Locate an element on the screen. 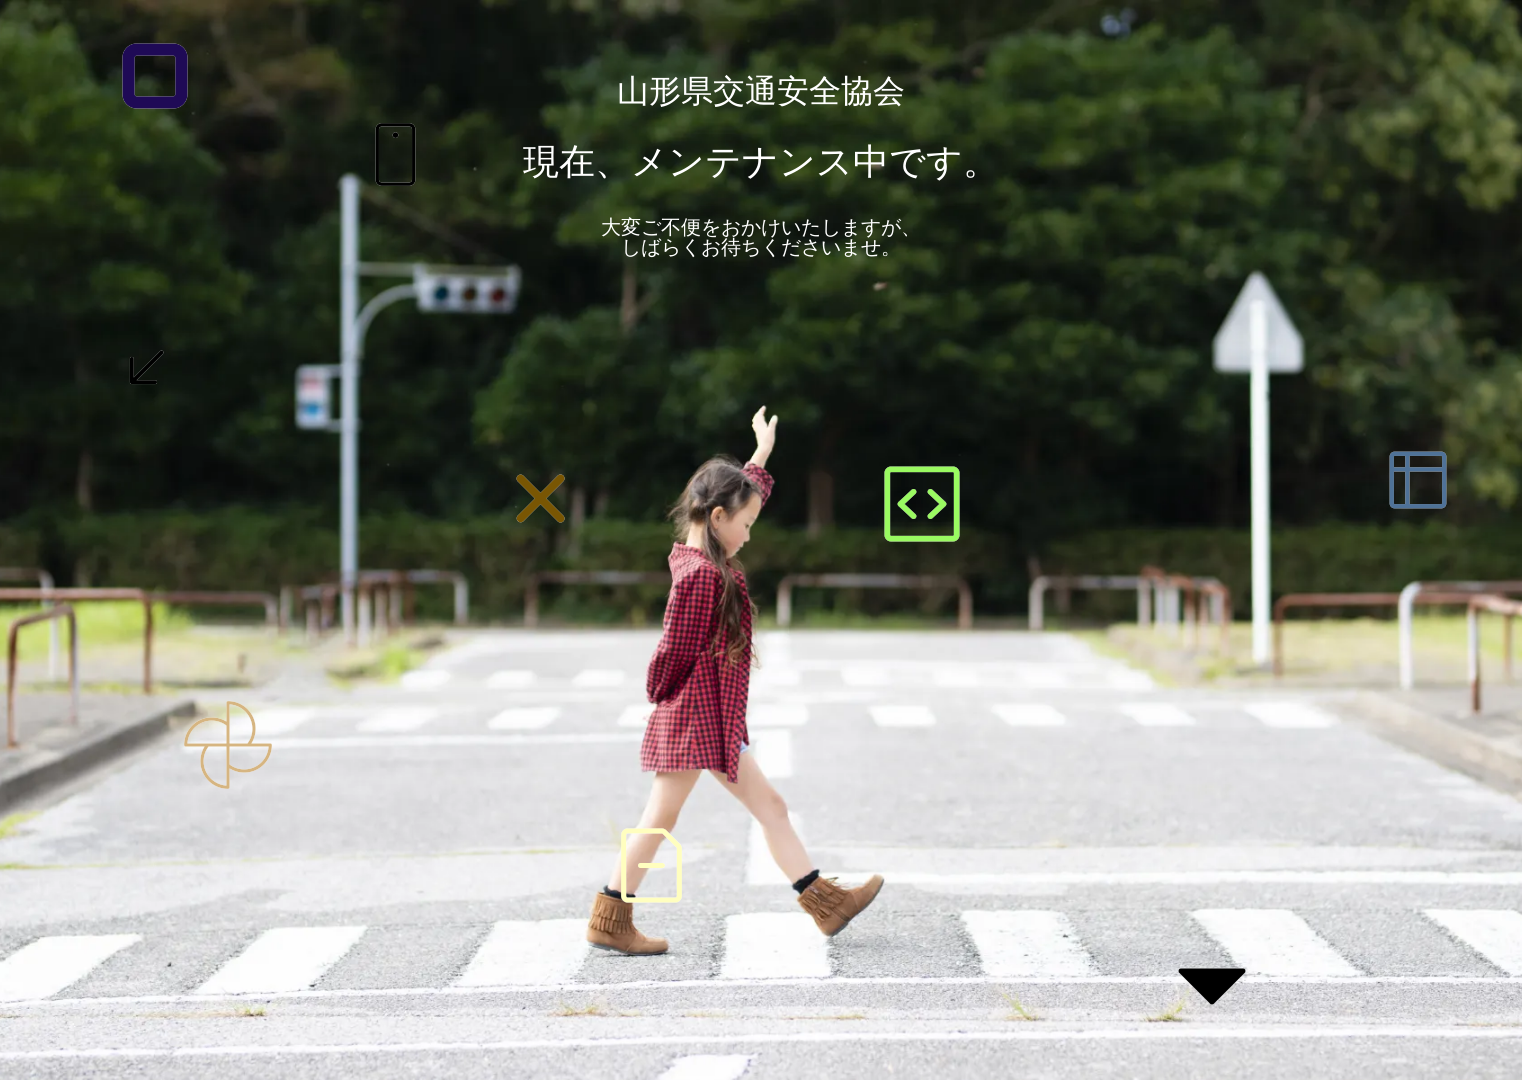 This screenshot has width=1522, height=1080. view data in table format is located at coordinates (1418, 480).